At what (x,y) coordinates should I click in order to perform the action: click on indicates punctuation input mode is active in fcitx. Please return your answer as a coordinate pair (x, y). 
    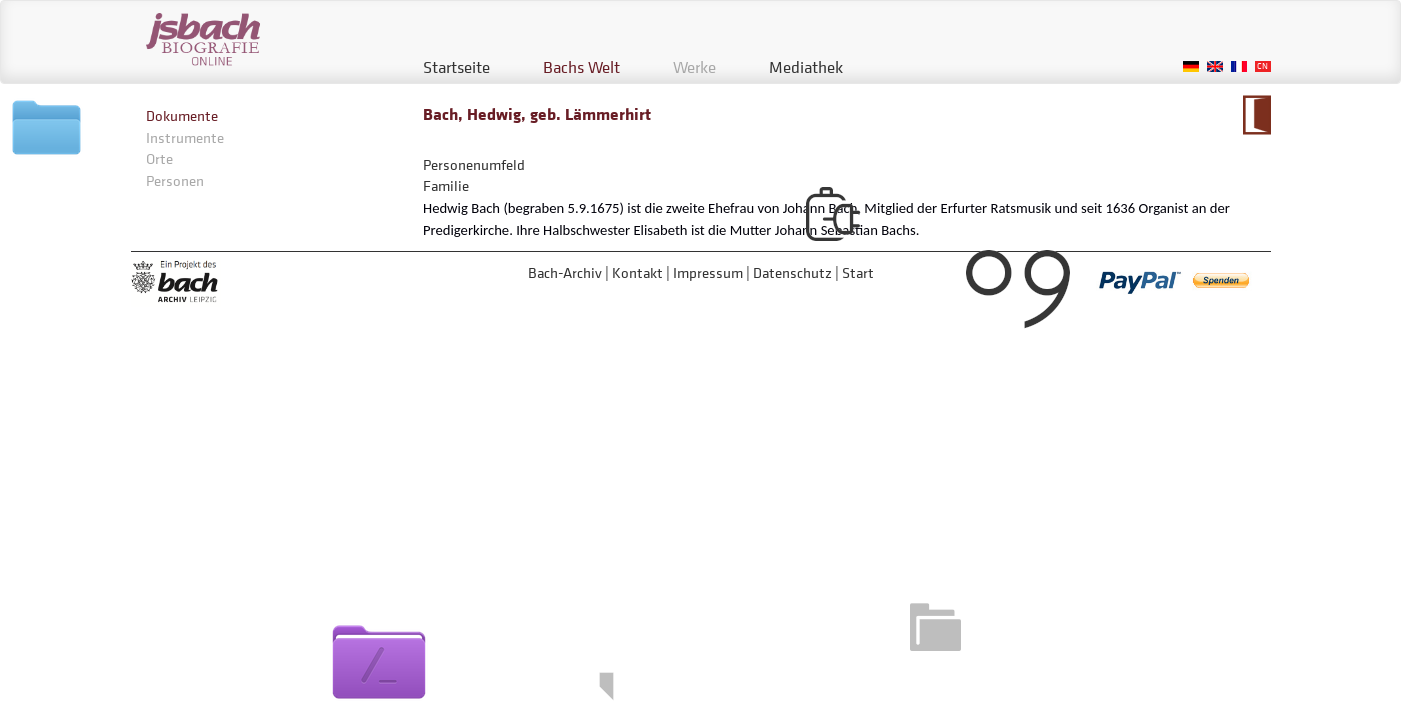
    Looking at the image, I should click on (1018, 289).